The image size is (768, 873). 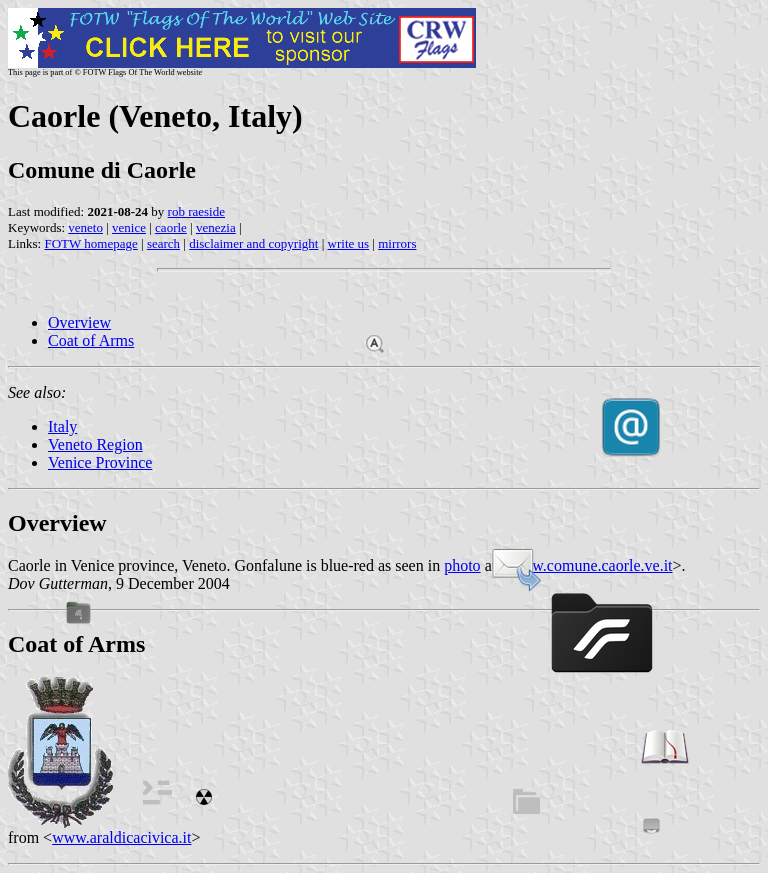 I want to click on search for text or find on page, so click(x=375, y=344).